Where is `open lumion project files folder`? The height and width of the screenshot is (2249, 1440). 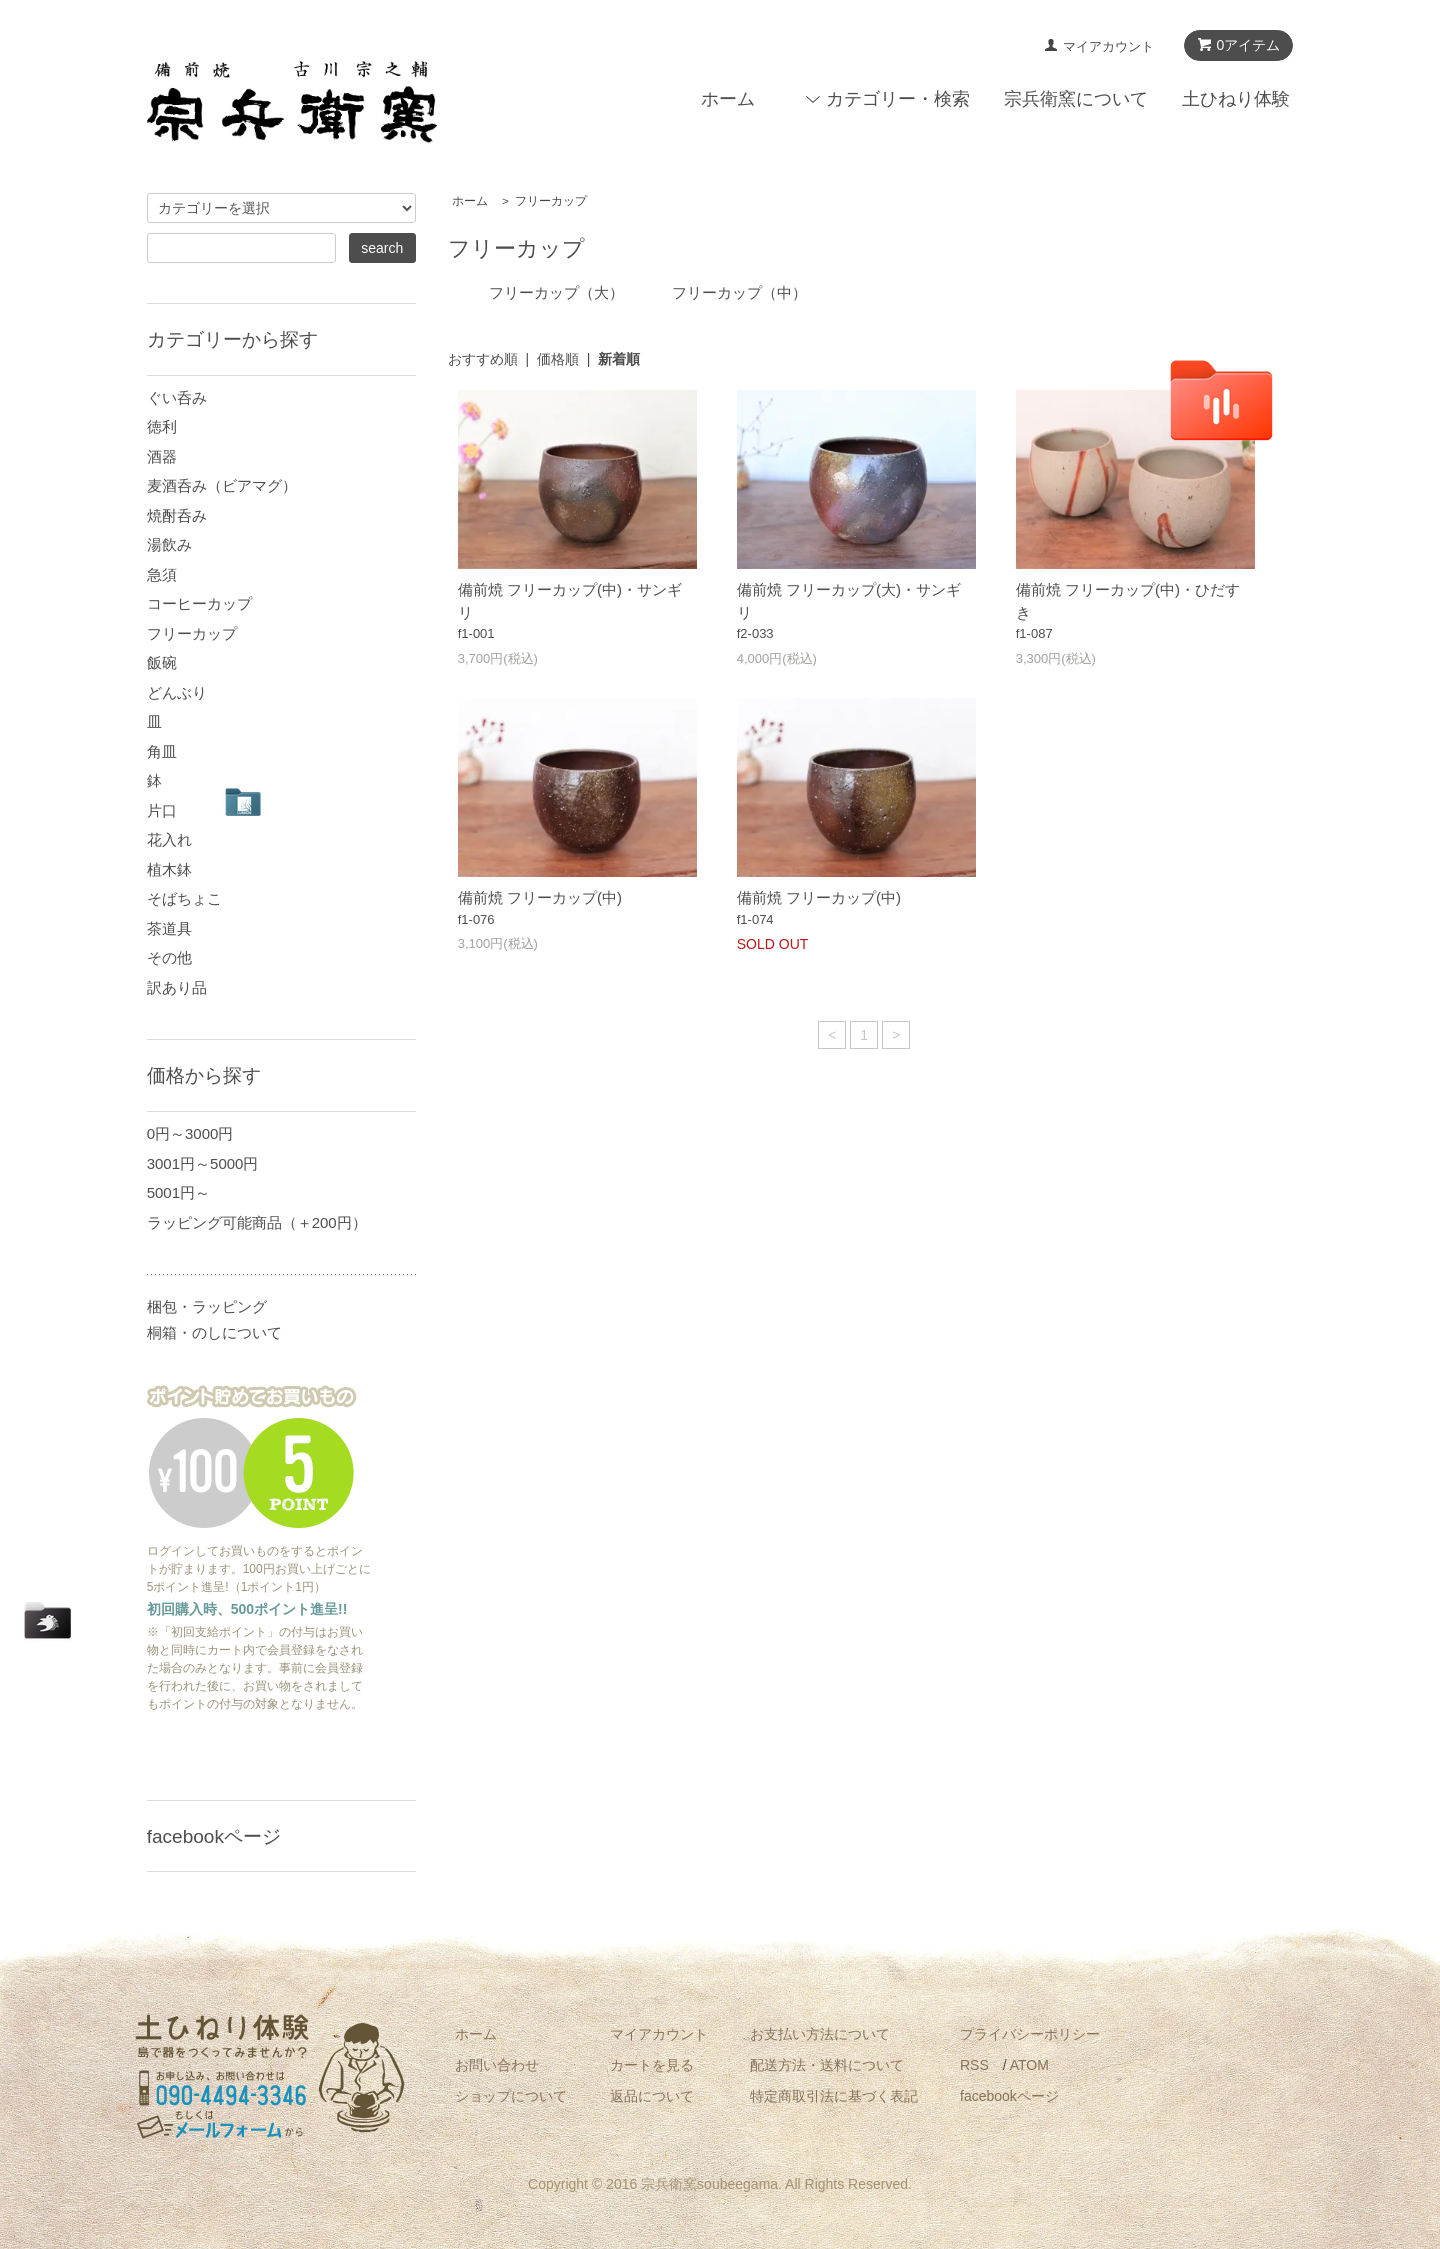 open lumion project files folder is located at coordinates (243, 803).